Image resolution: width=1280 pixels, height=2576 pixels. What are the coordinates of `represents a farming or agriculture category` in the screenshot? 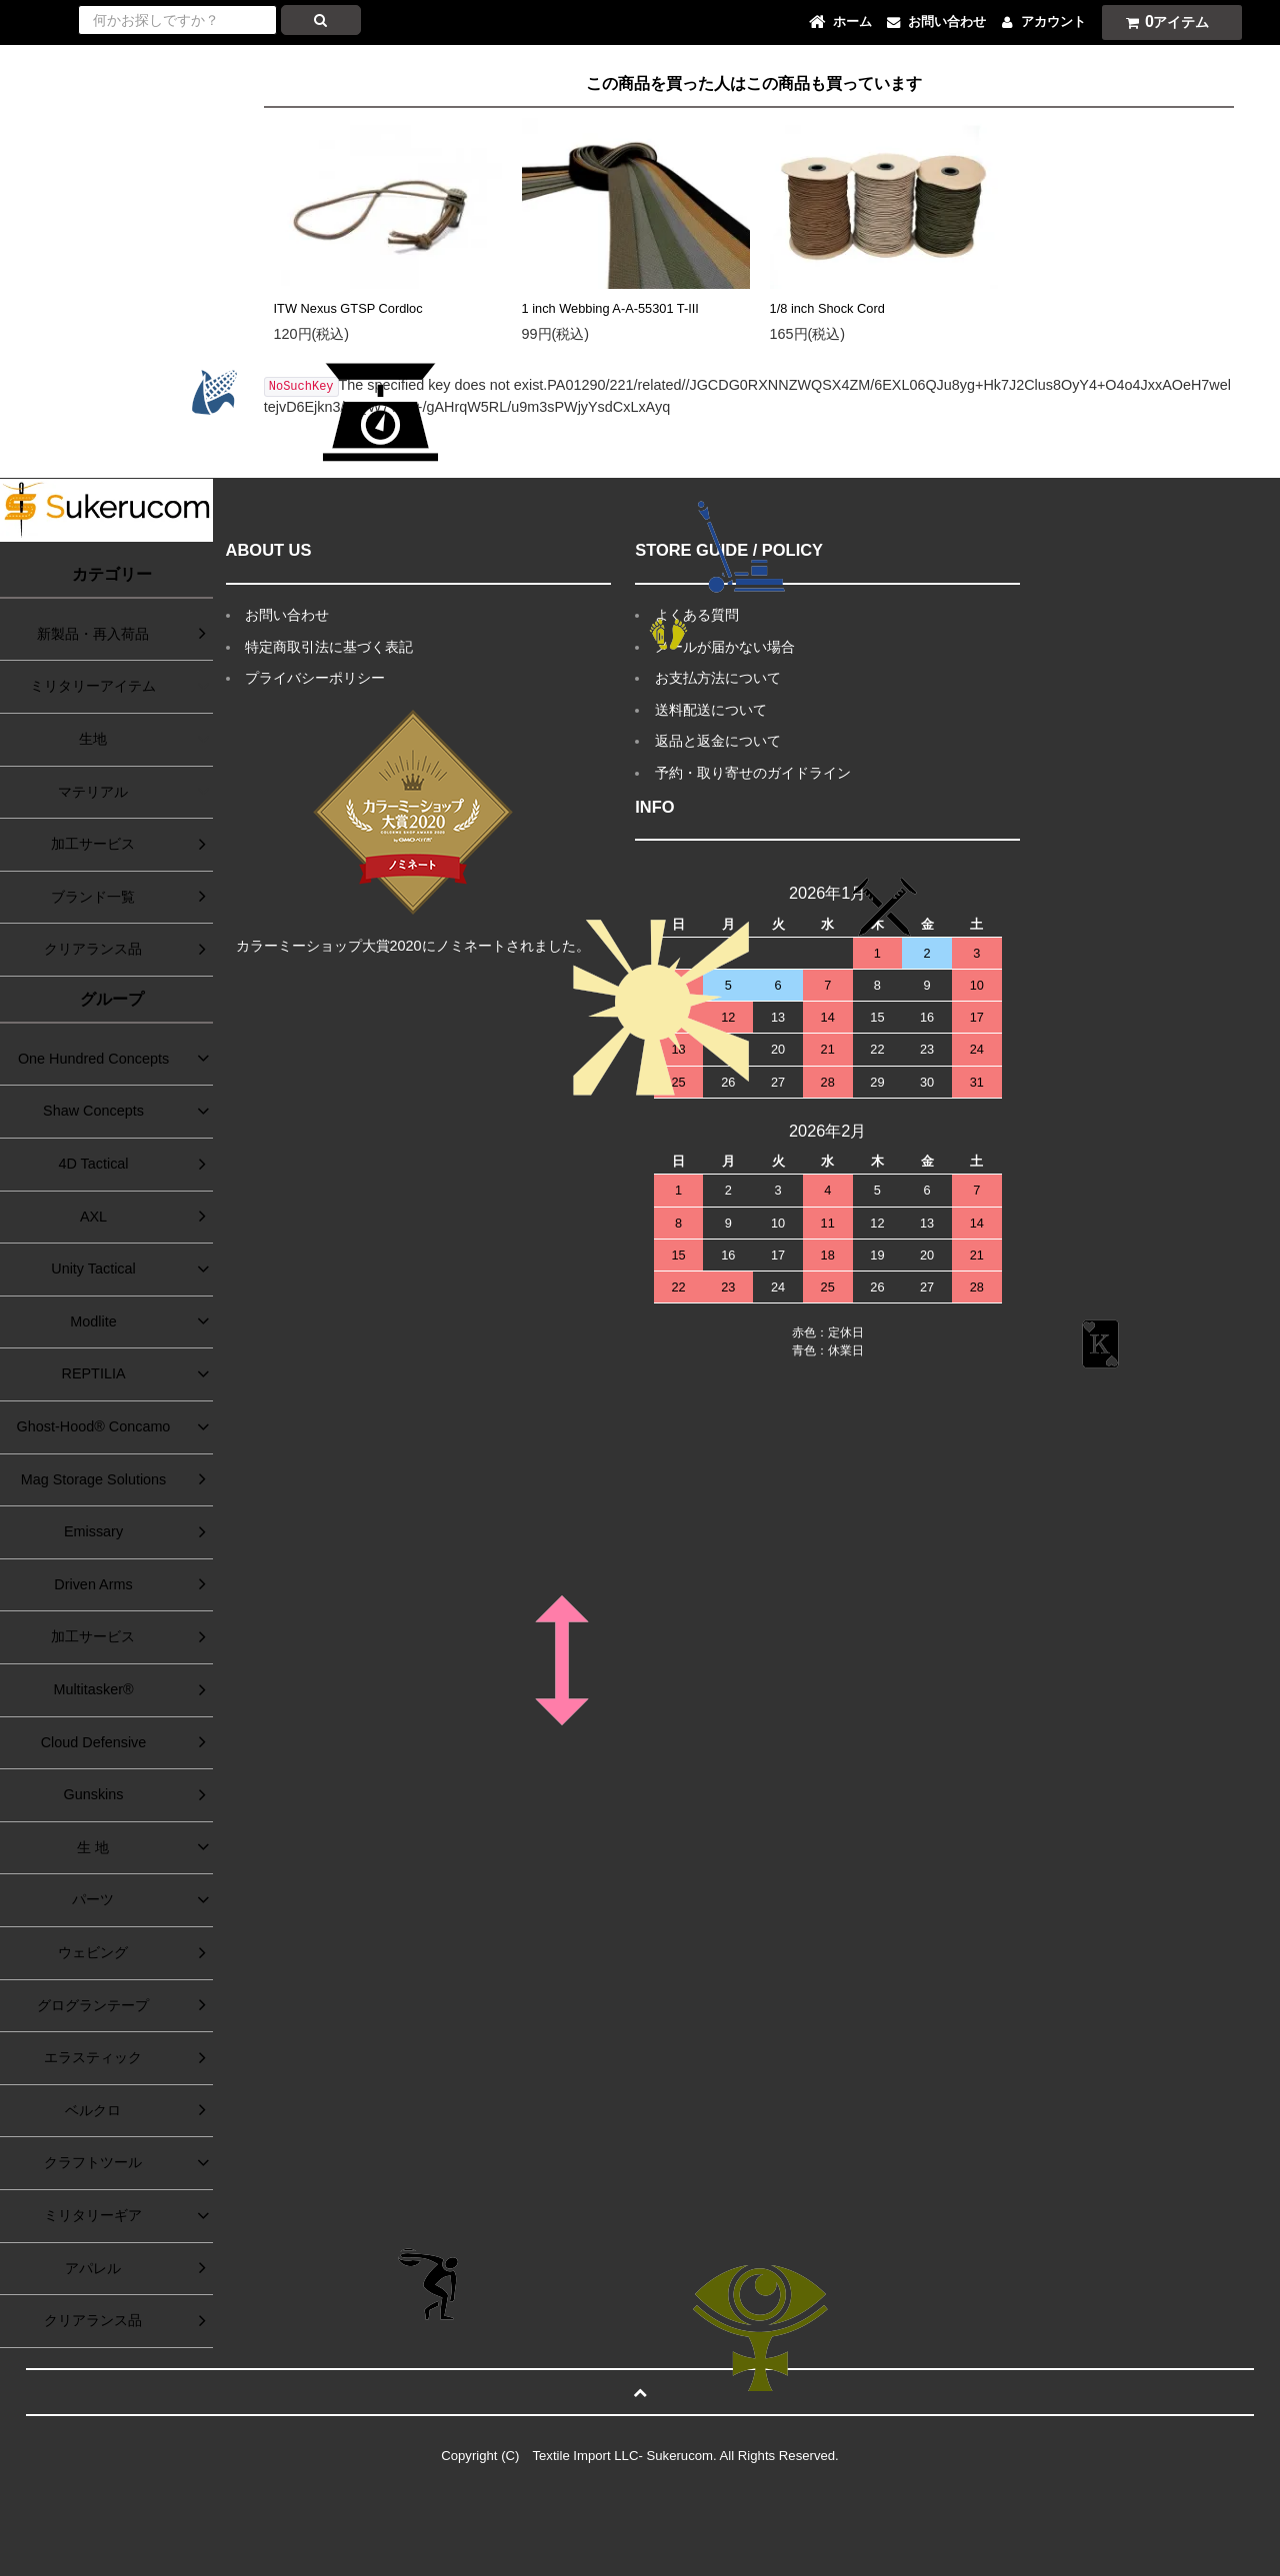 It's located at (214, 392).